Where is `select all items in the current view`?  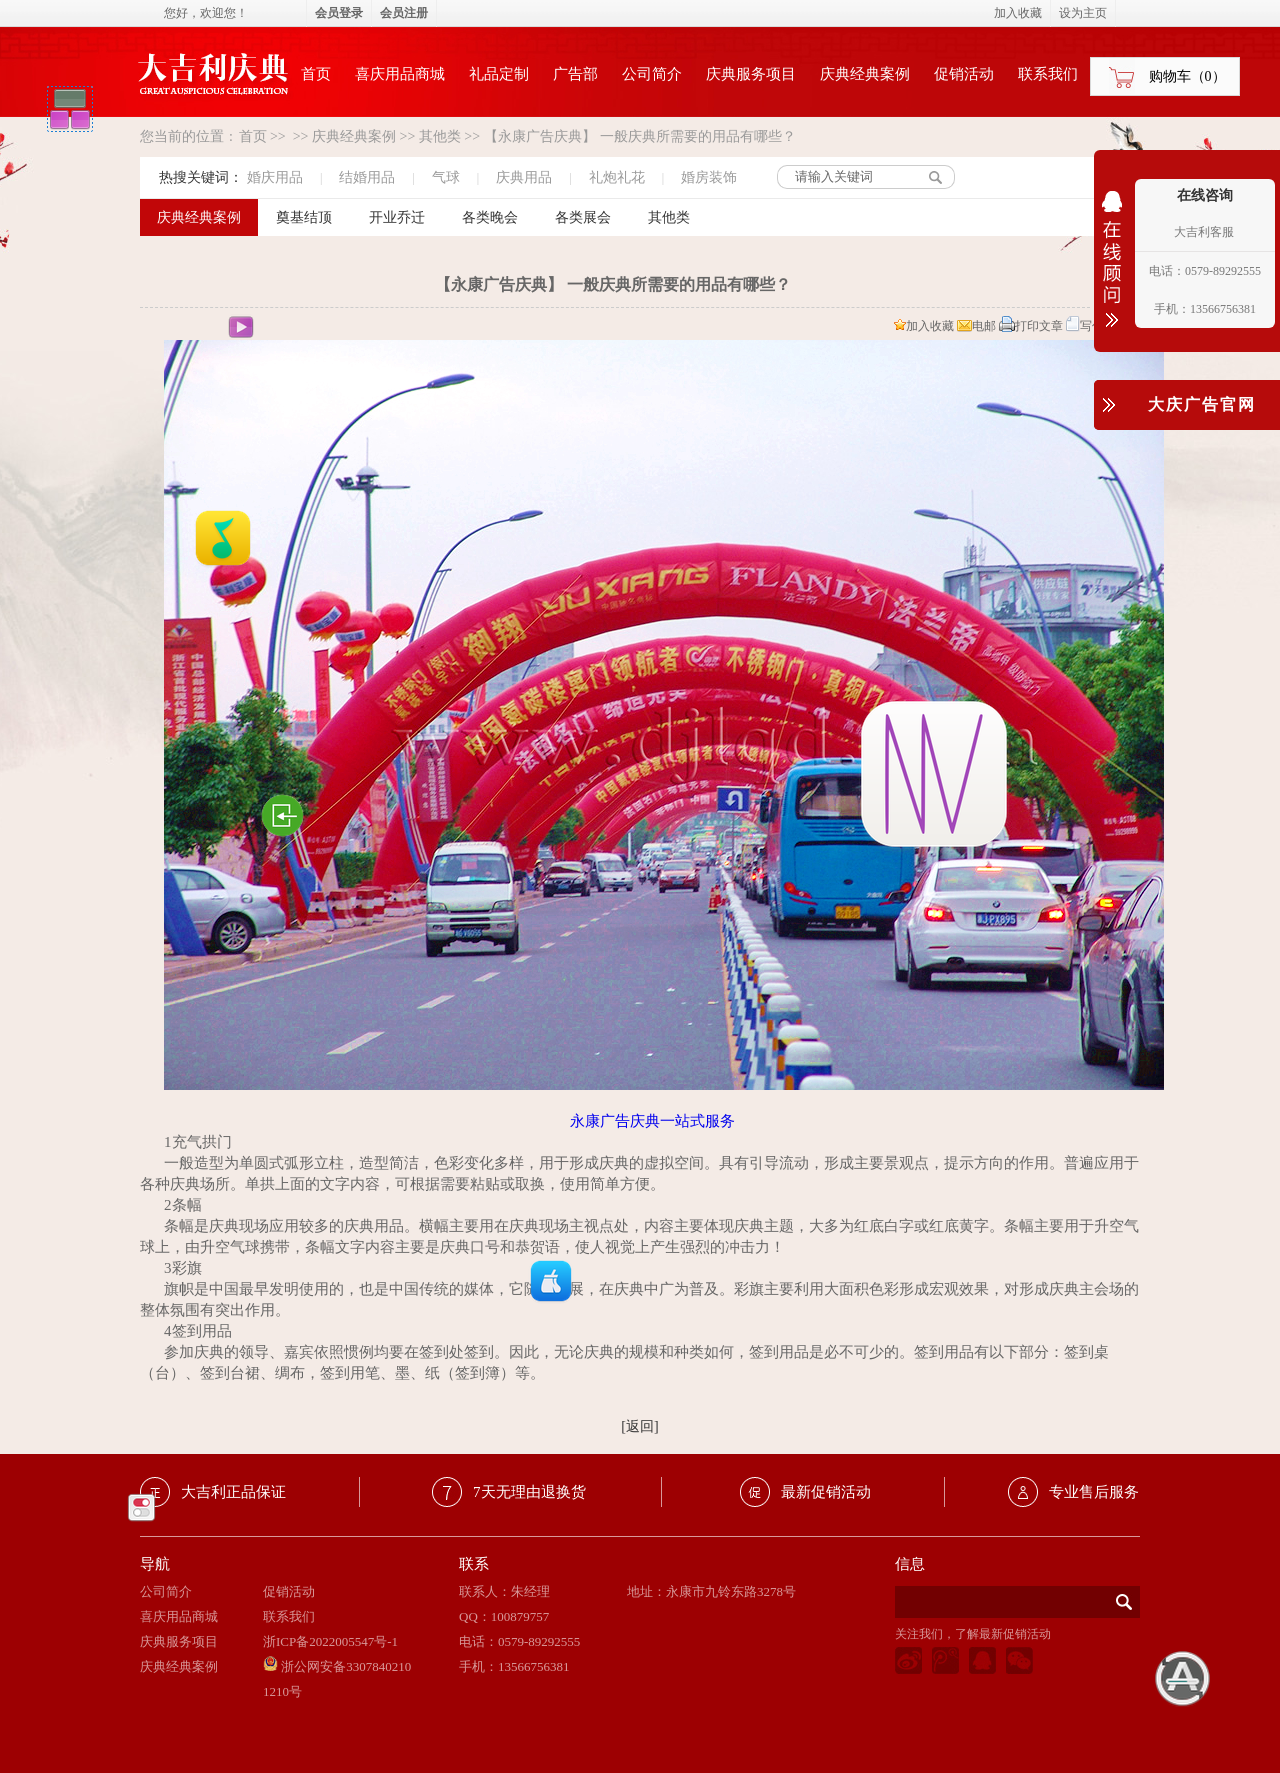
select all items in the current view is located at coordinates (70, 109).